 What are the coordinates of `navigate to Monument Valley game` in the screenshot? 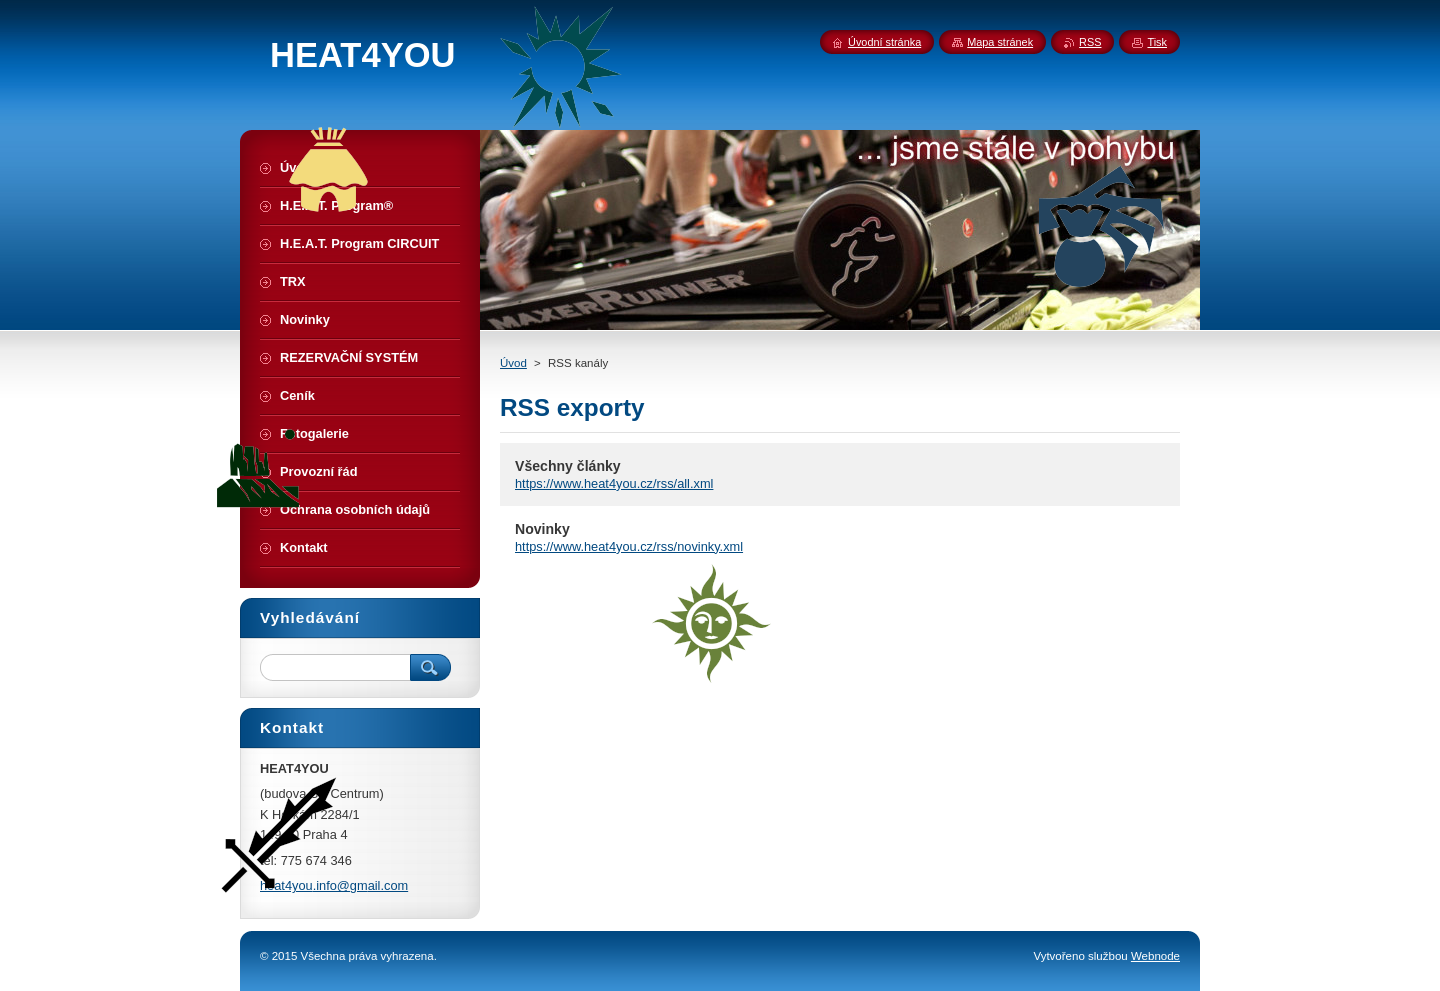 It's located at (258, 466).